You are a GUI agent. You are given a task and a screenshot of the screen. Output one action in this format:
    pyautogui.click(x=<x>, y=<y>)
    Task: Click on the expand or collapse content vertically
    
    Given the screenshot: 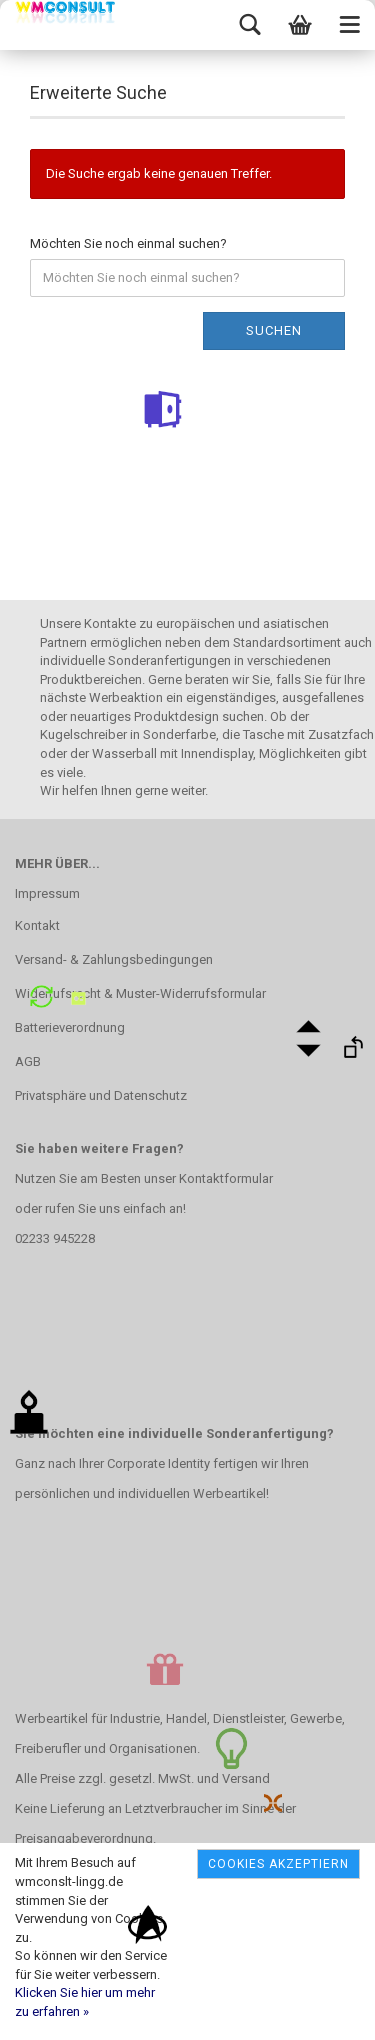 What is the action you would take?
    pyautogui.click(x=308, y=1038)
    